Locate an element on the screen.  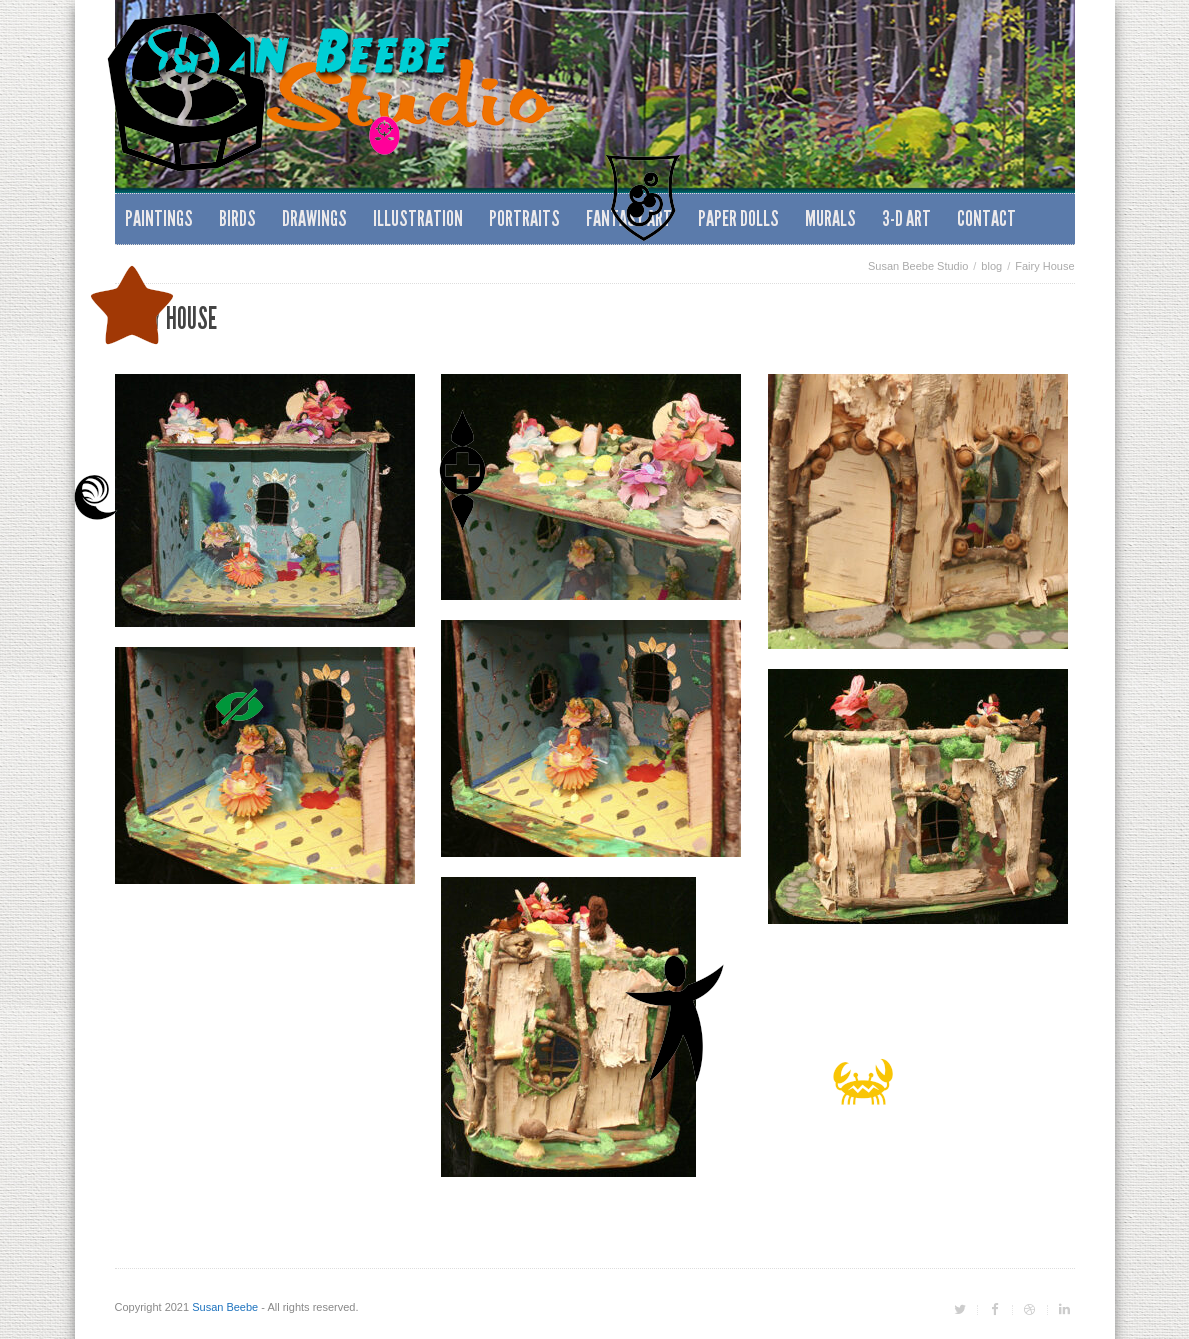
indicates a failed or unsuccessful game action is located at coordinates (863, 1083).